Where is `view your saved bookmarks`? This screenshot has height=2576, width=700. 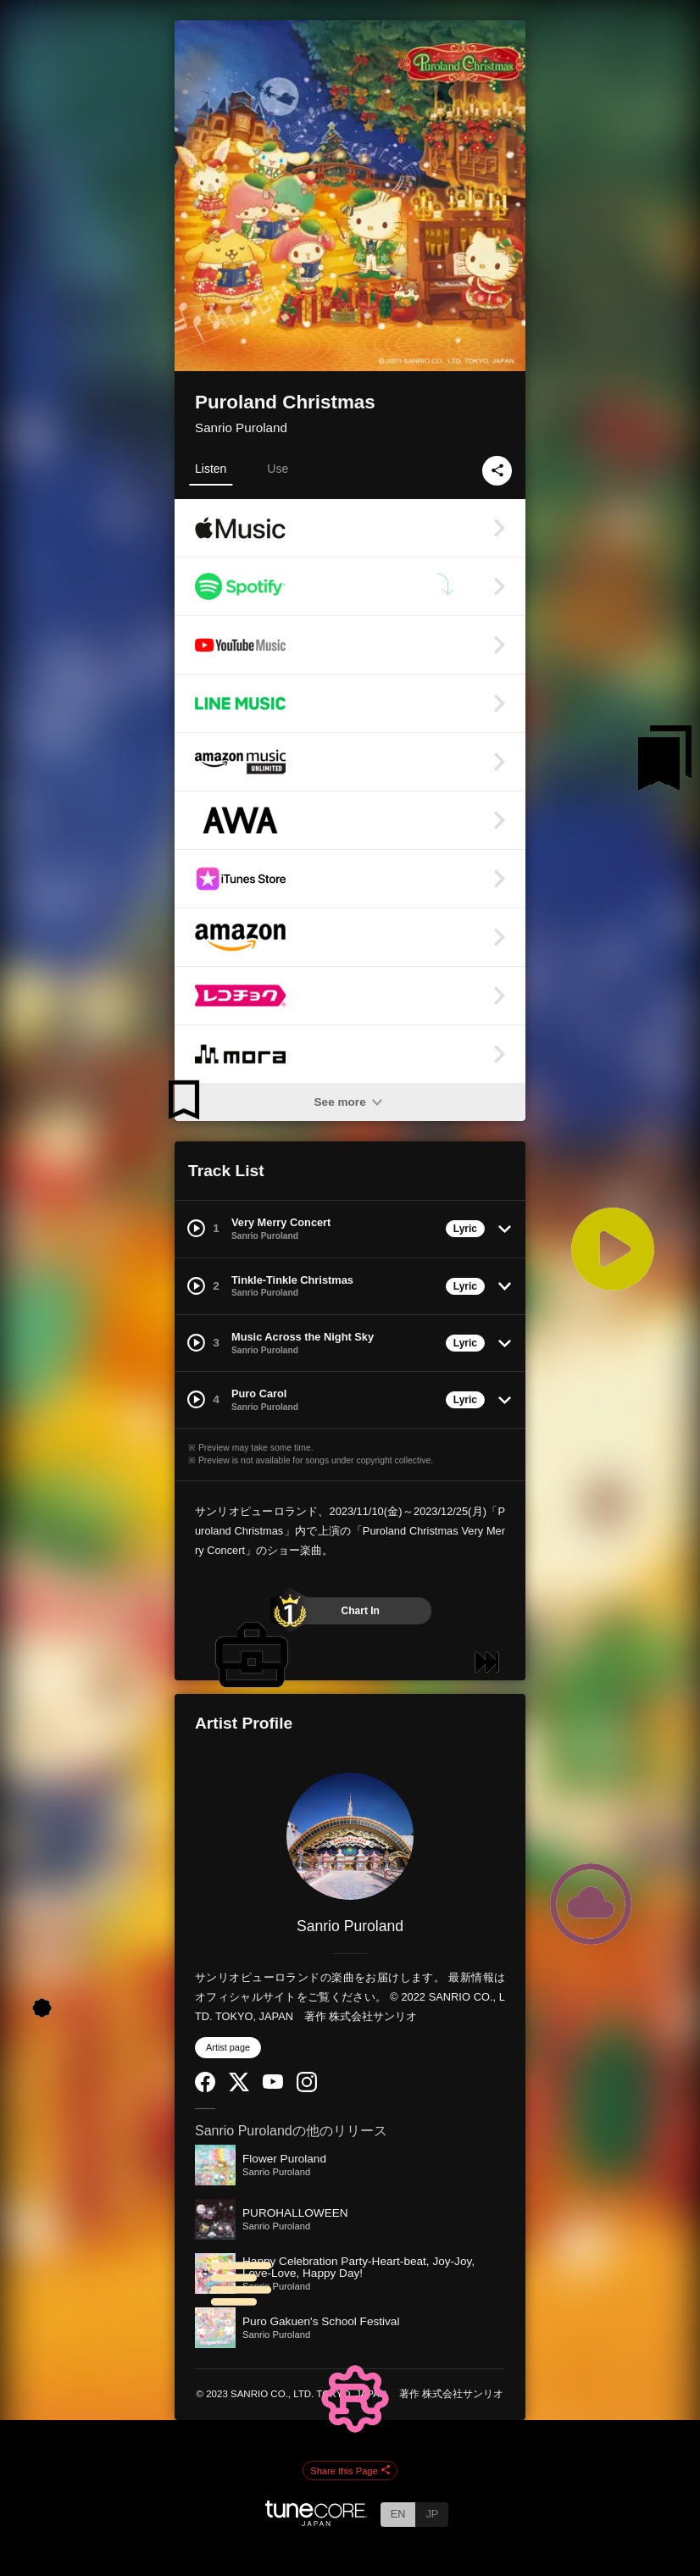
view your saved bookmarks is located at coordinates (664, 758).